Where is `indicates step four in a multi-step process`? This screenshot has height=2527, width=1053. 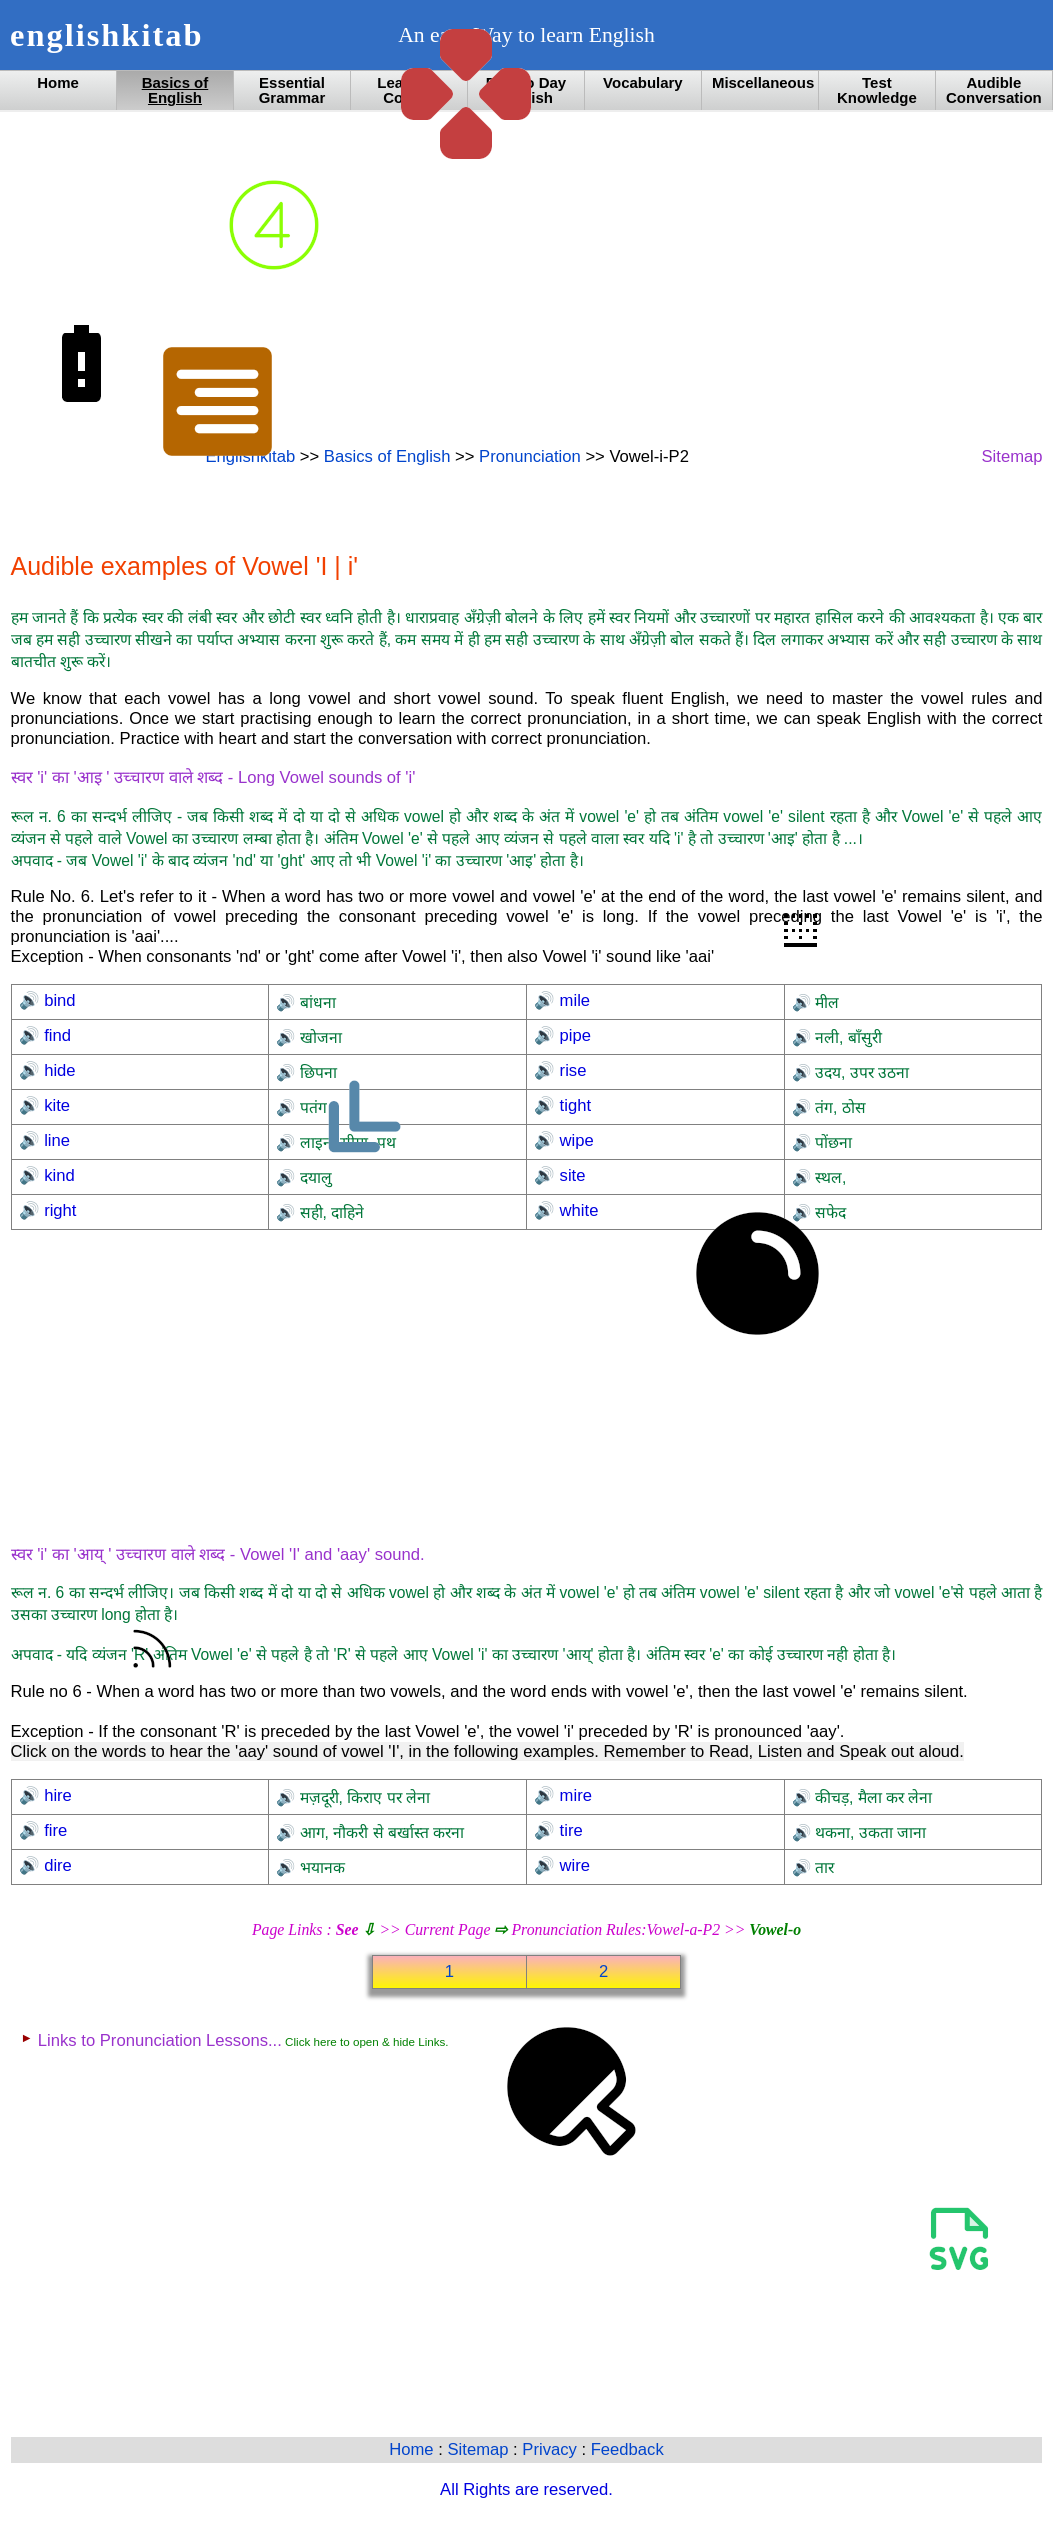 indicates step four in a multi-step process is located at coordinates (274, 225).